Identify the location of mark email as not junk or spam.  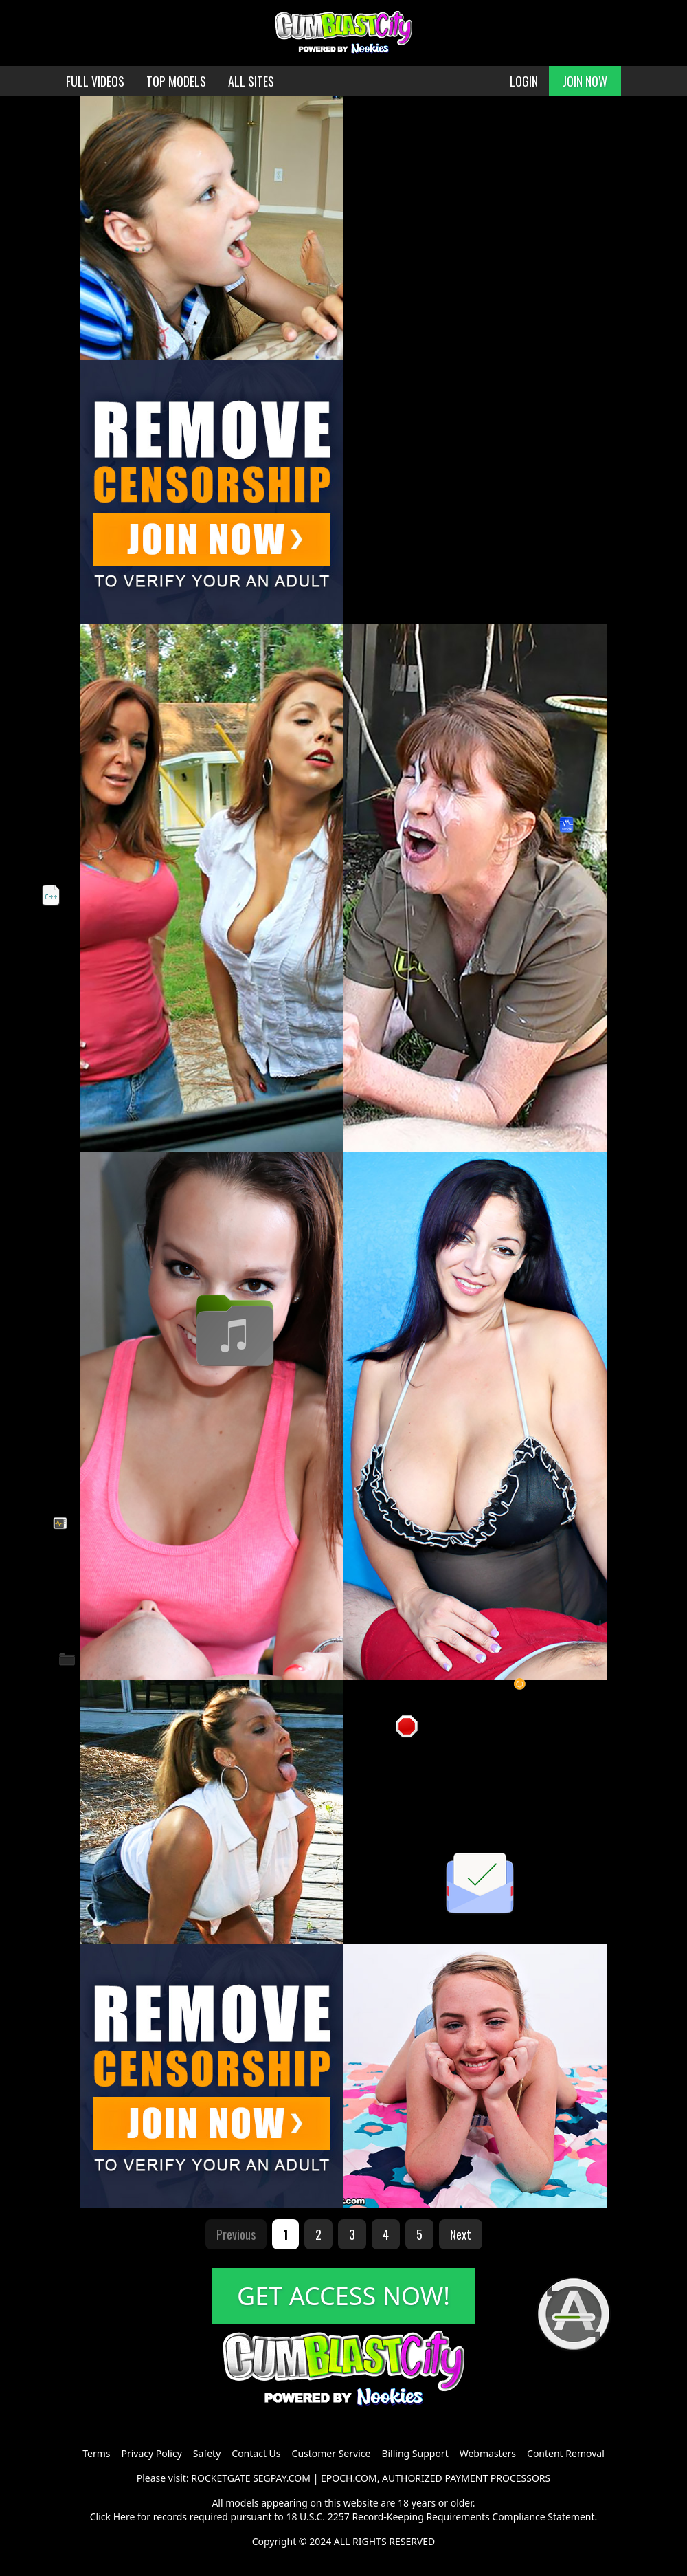
(480, 1886).